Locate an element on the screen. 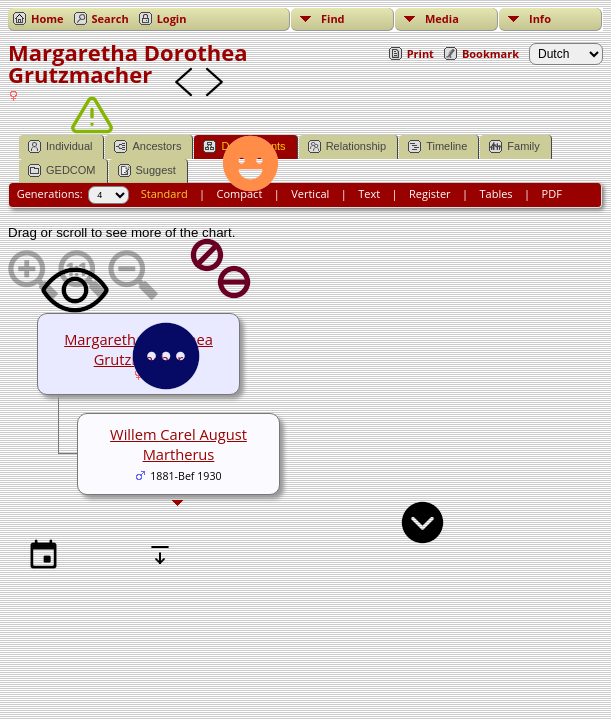 The height and width of the screenshot is (720, 611). access more options or actions is located at coordinates (166, 356).